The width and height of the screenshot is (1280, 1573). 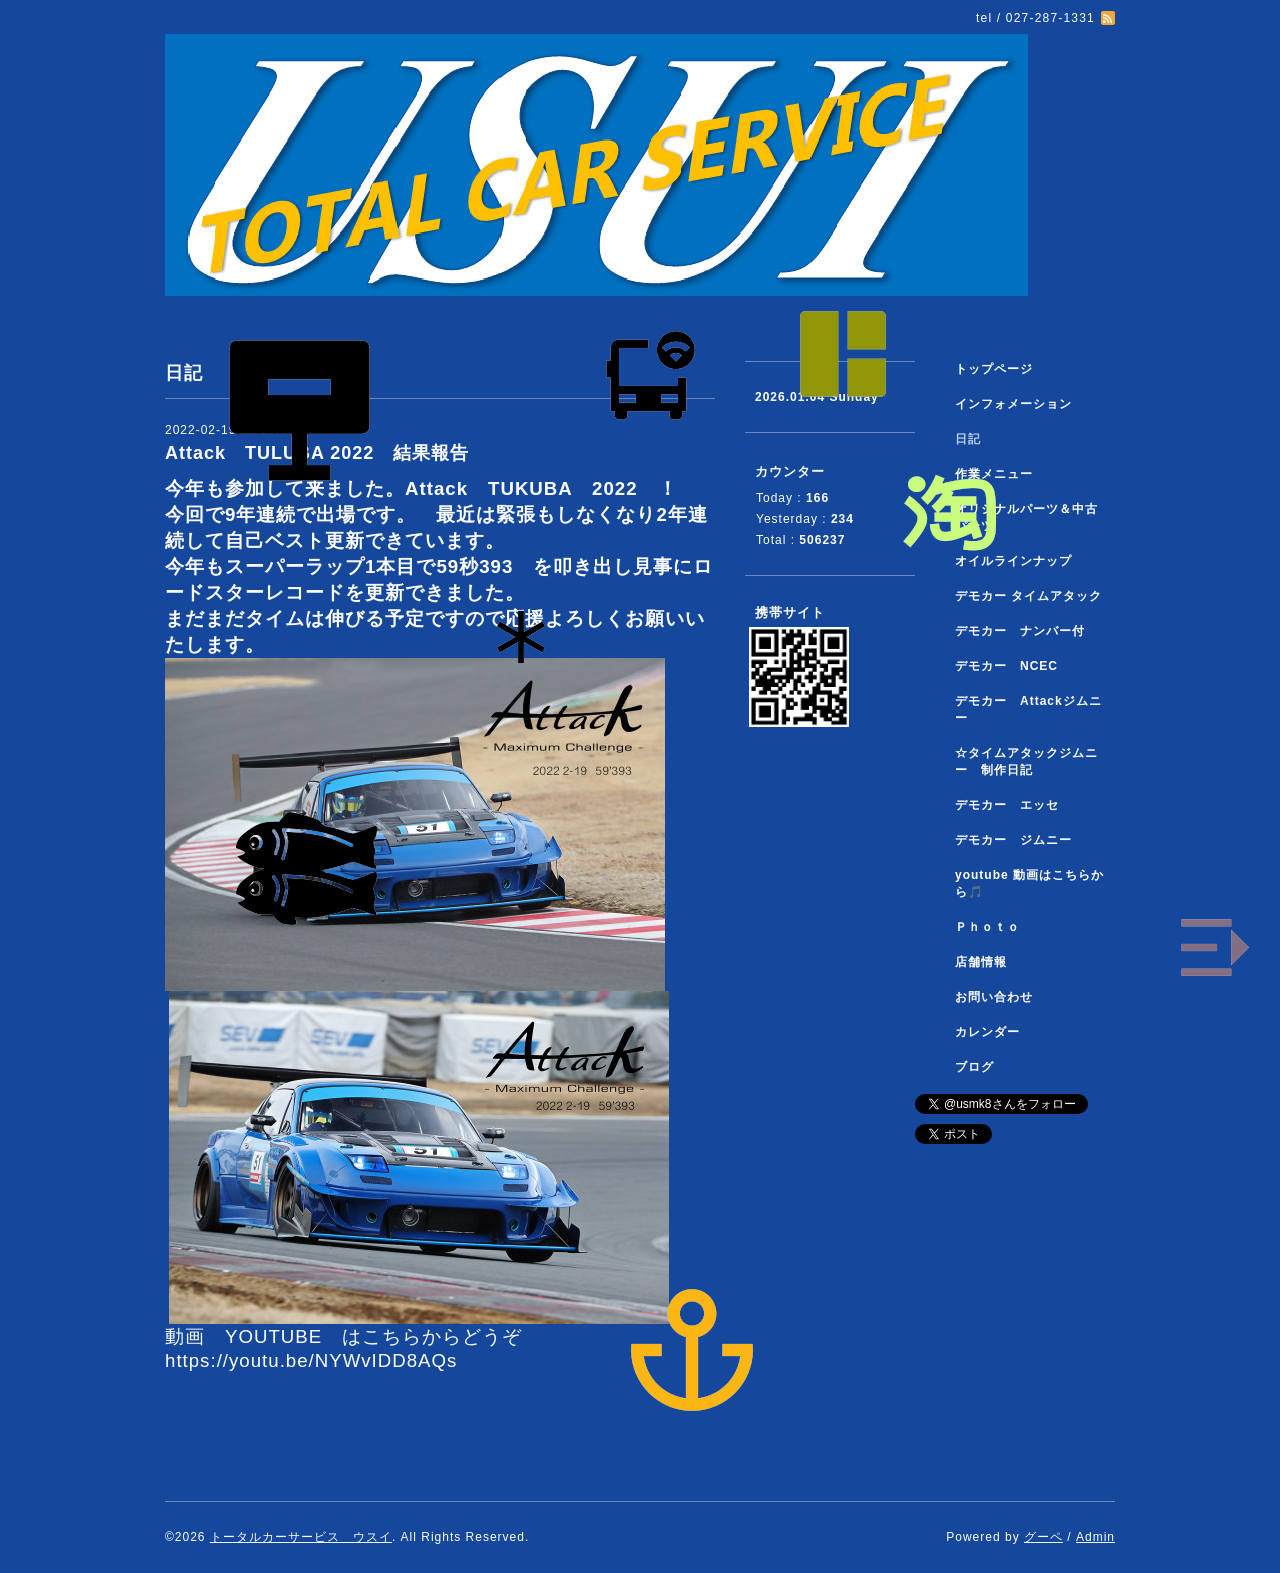 I want to click on indicates a reserved or held item, so click(x=299, y=410).